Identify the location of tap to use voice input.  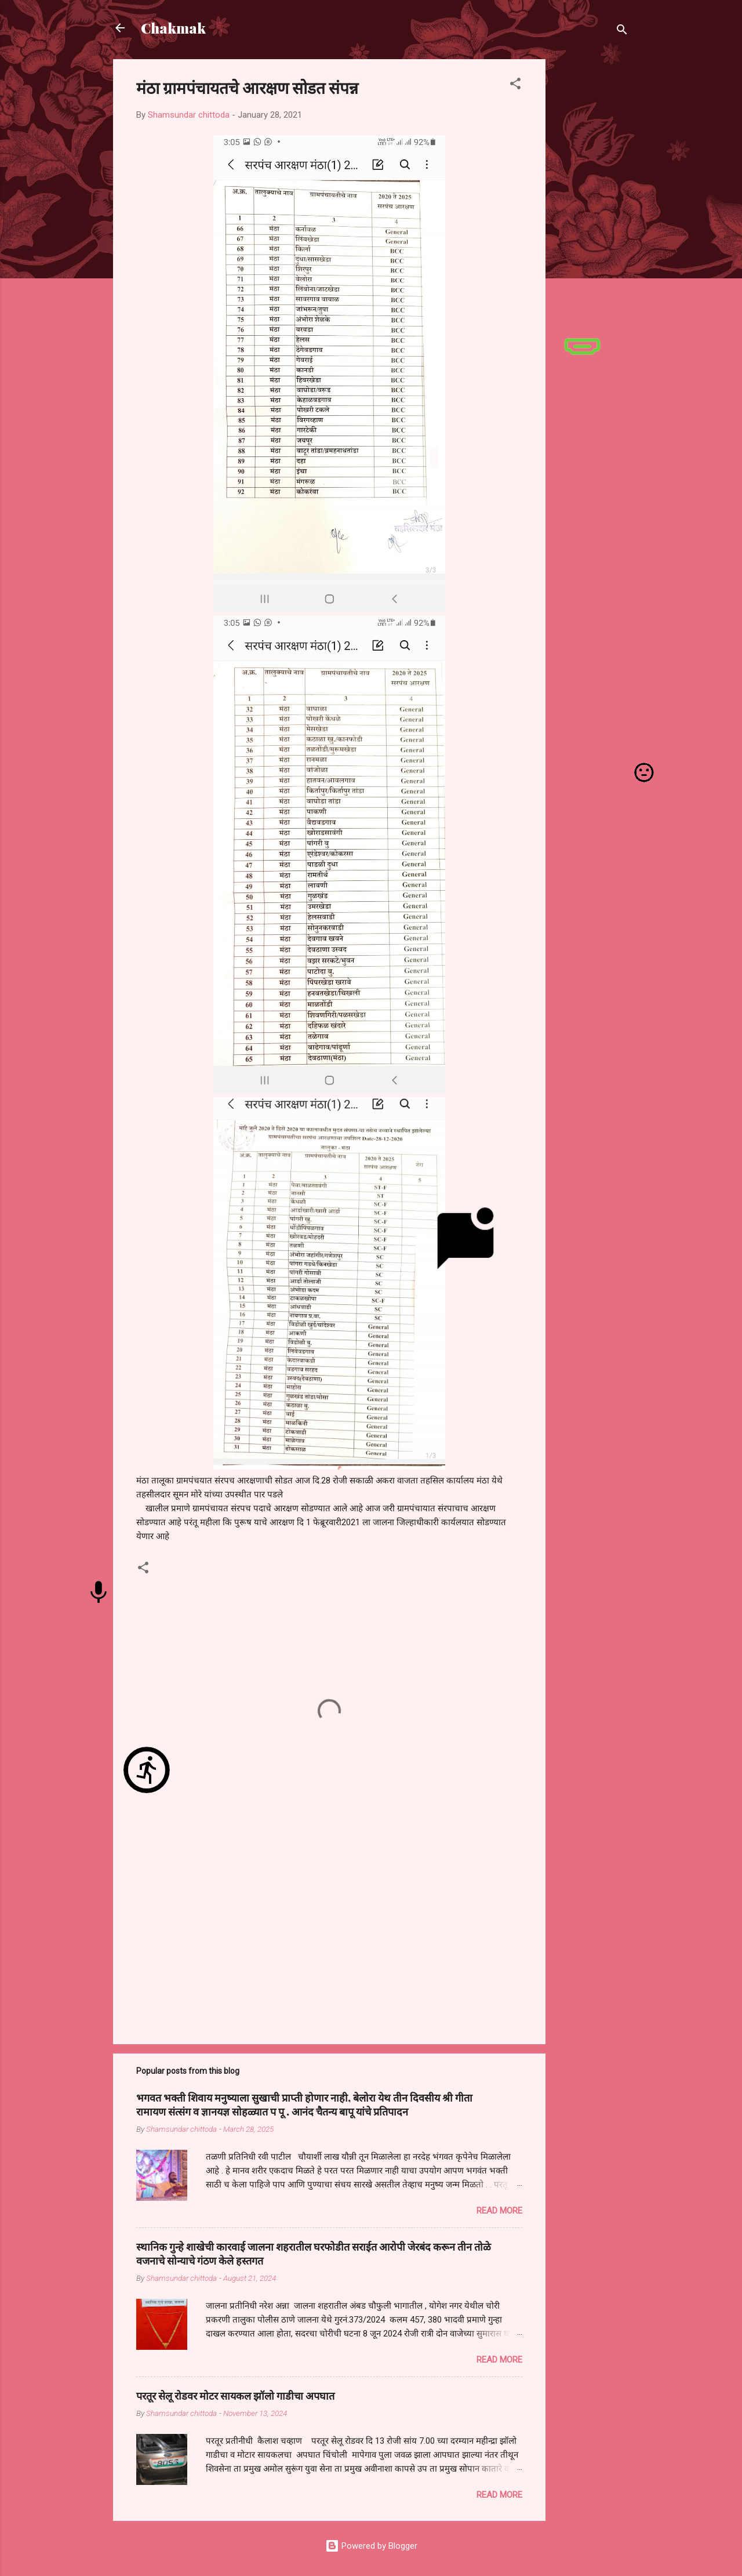
(99, 1591).